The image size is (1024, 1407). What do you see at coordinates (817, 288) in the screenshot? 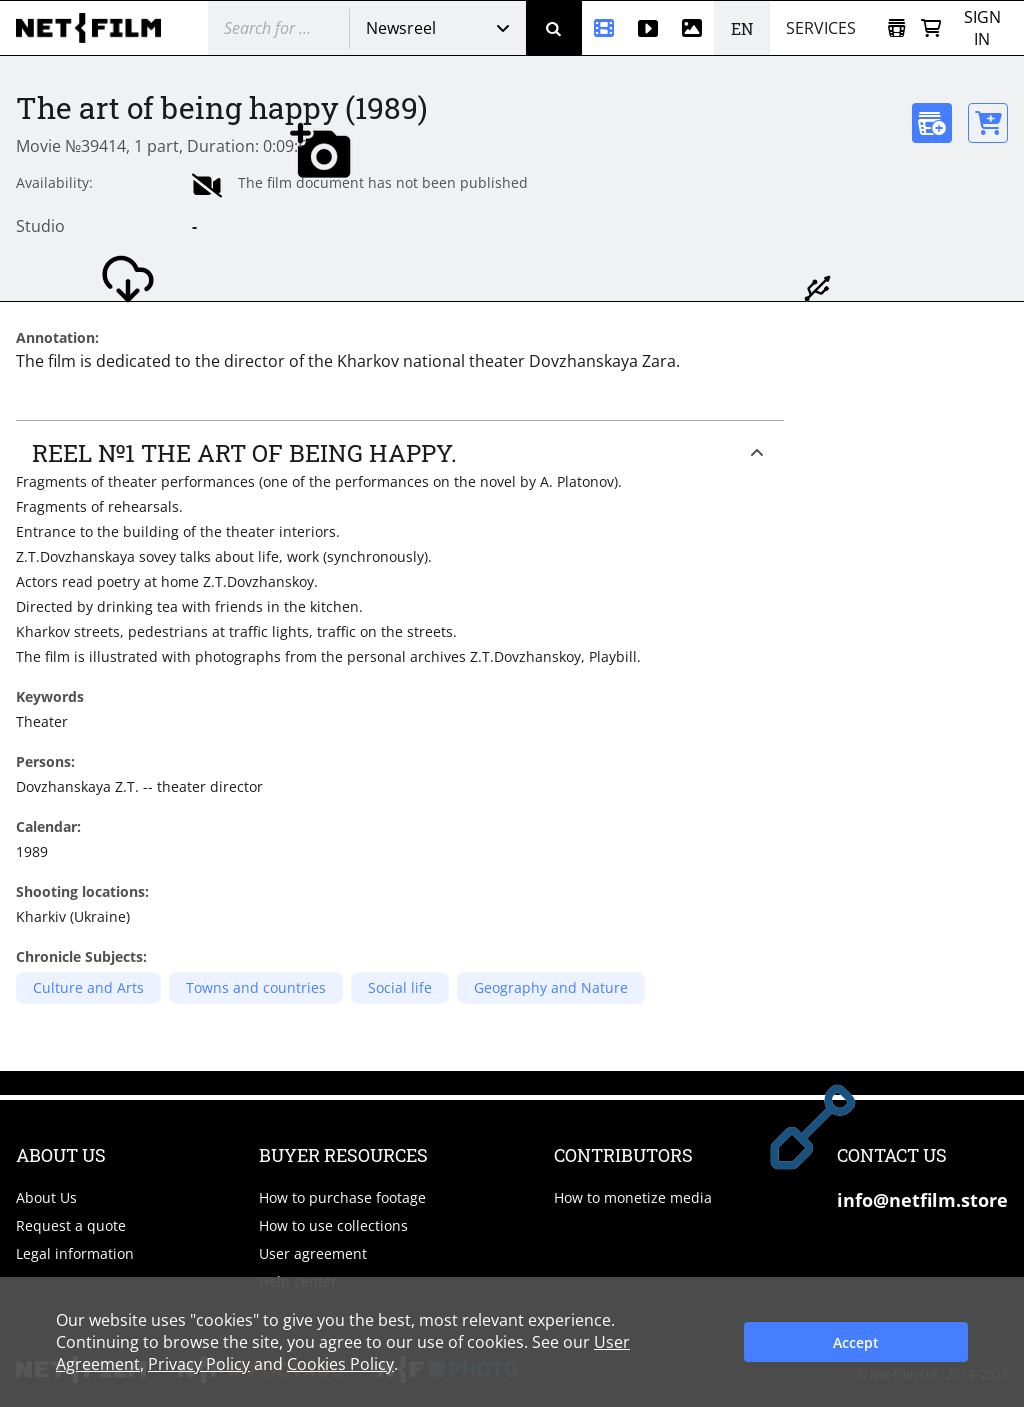
I see `connect a USB device` at bounding box center [817, 288].